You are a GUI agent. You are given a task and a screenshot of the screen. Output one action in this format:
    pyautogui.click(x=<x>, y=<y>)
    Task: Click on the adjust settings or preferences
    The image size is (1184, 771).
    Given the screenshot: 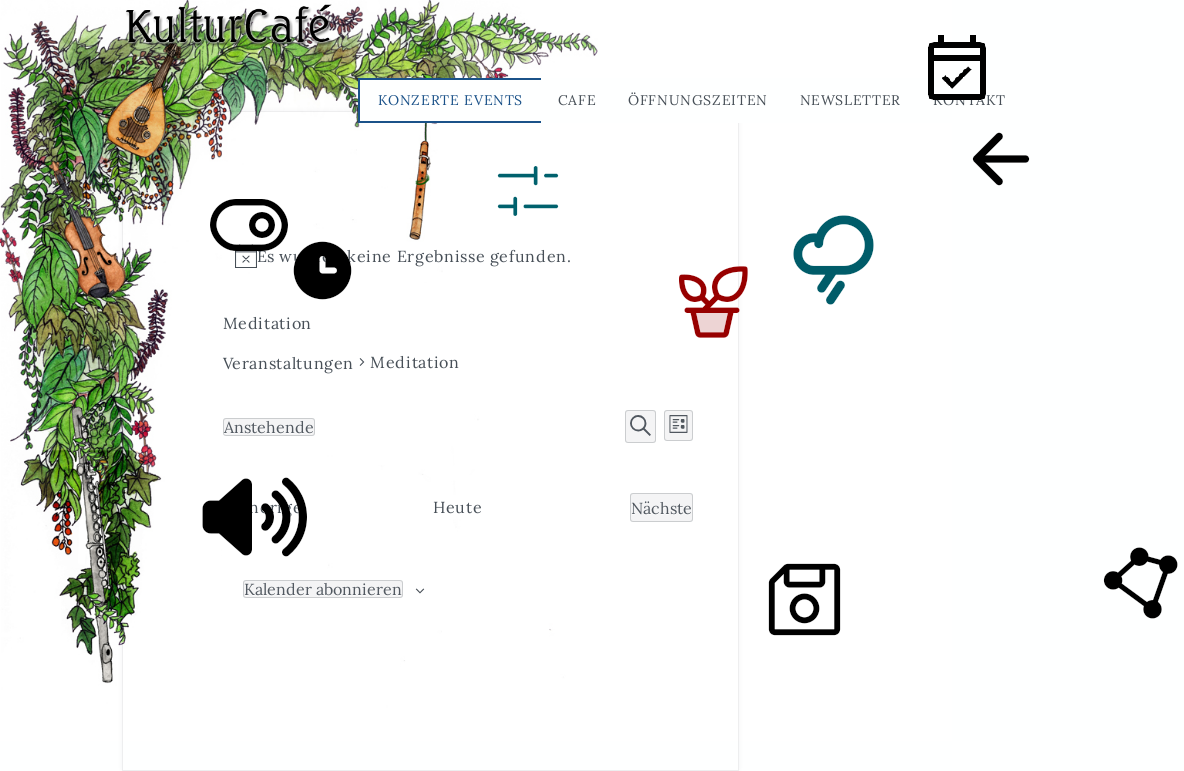 What is the action you would take?
    pyautogui.click(x=528, y=191)
    